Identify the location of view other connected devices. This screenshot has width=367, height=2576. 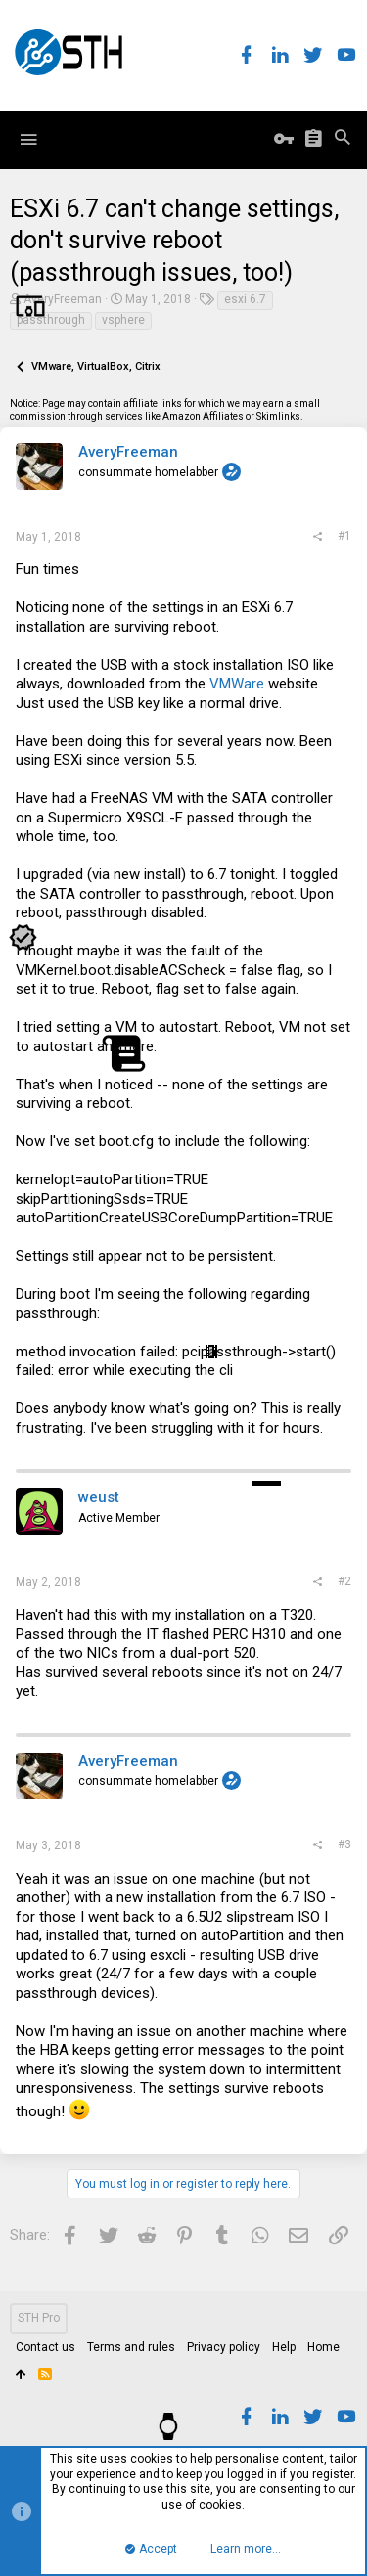
(30, 306).